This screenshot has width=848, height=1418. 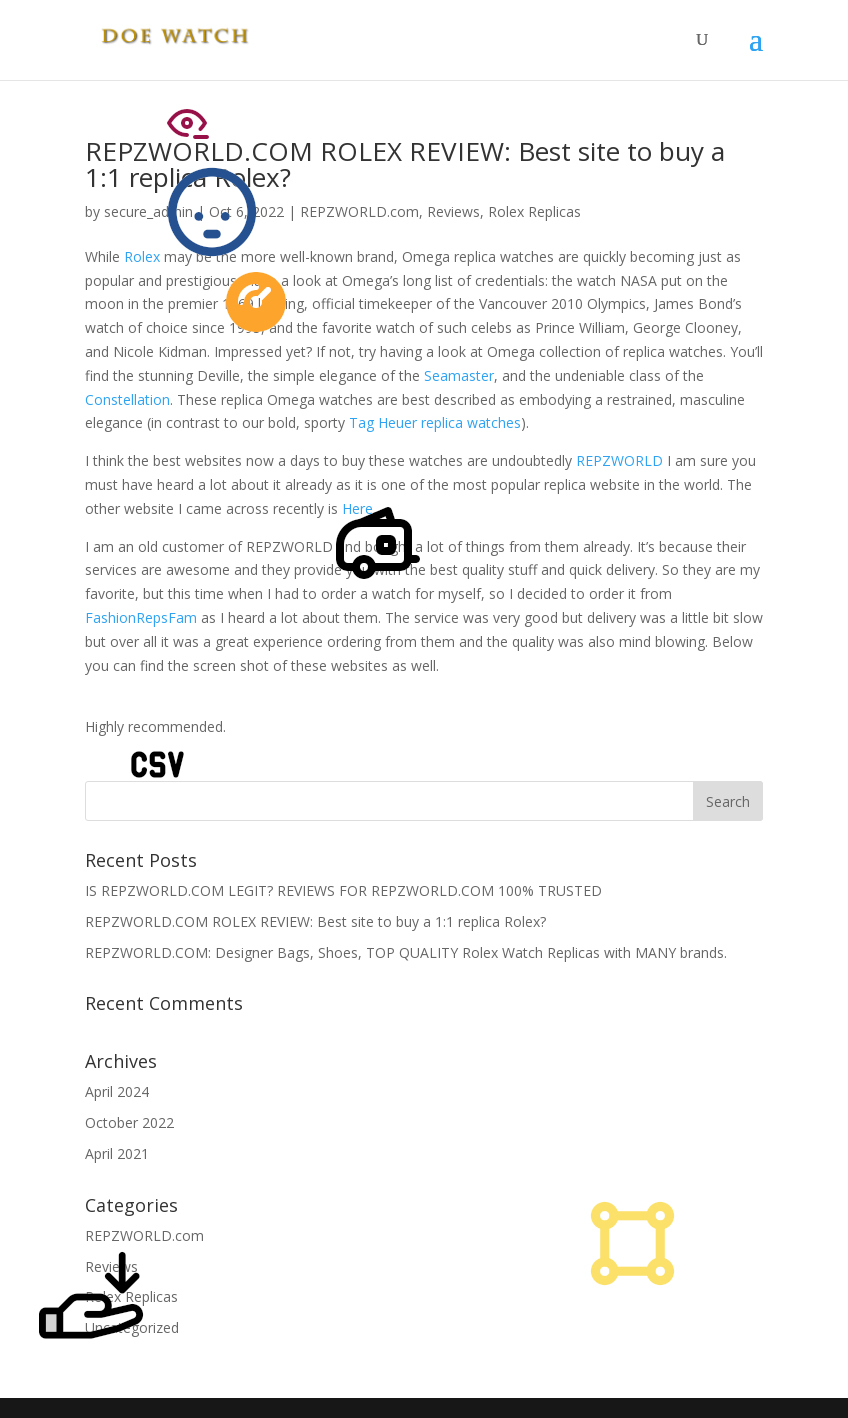 I want to click on export data as a CSV file, so click(x=157, y=764).